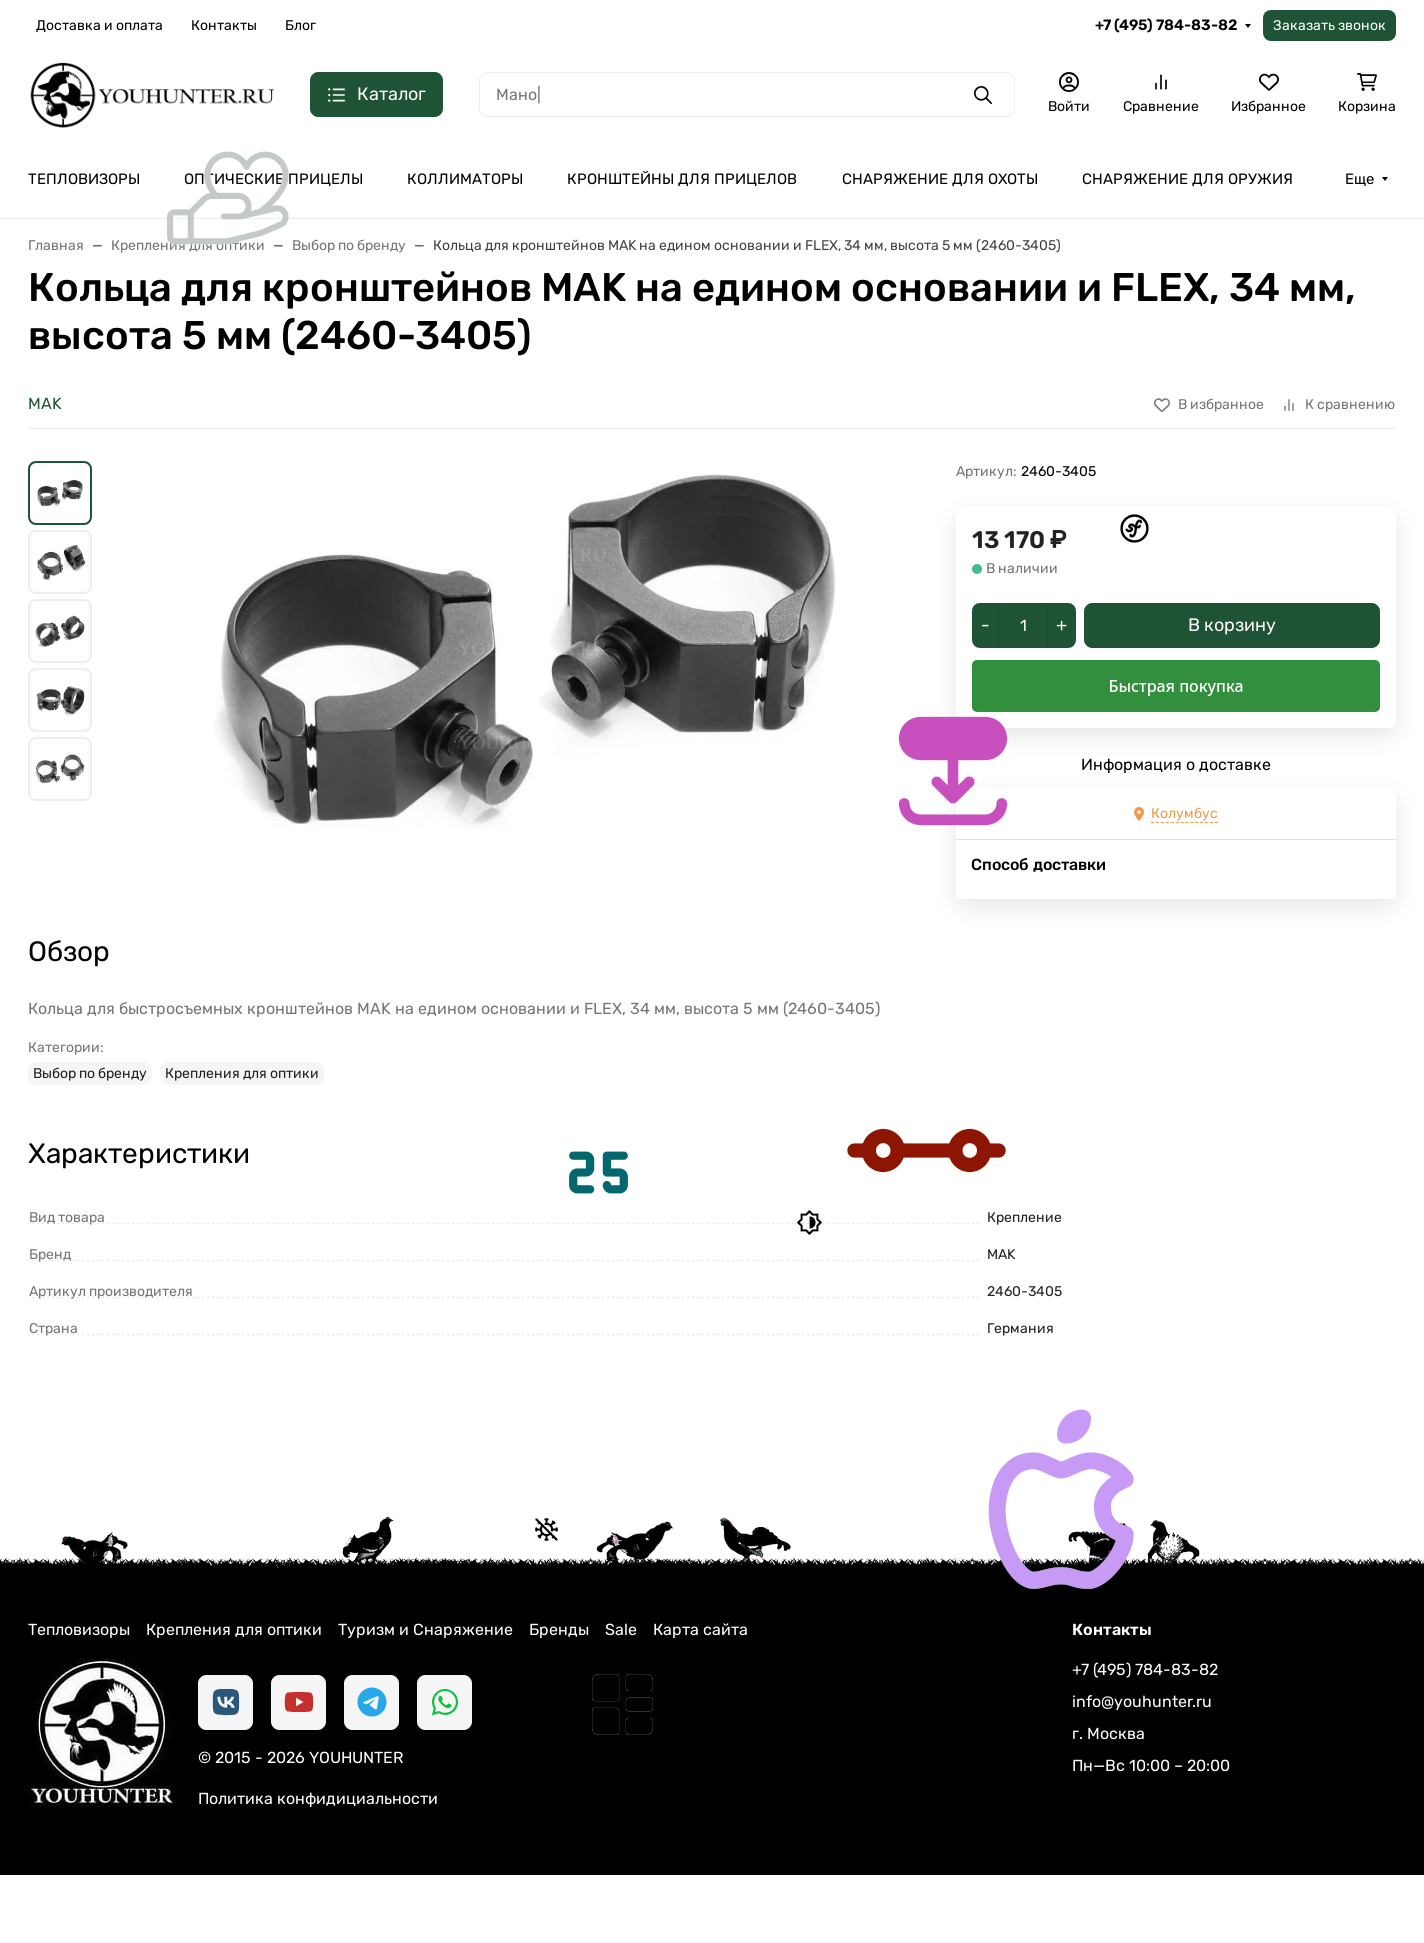 The image size is (1424, 1943). I want to click on donate or make a charitable contribution, so click(232, 200).